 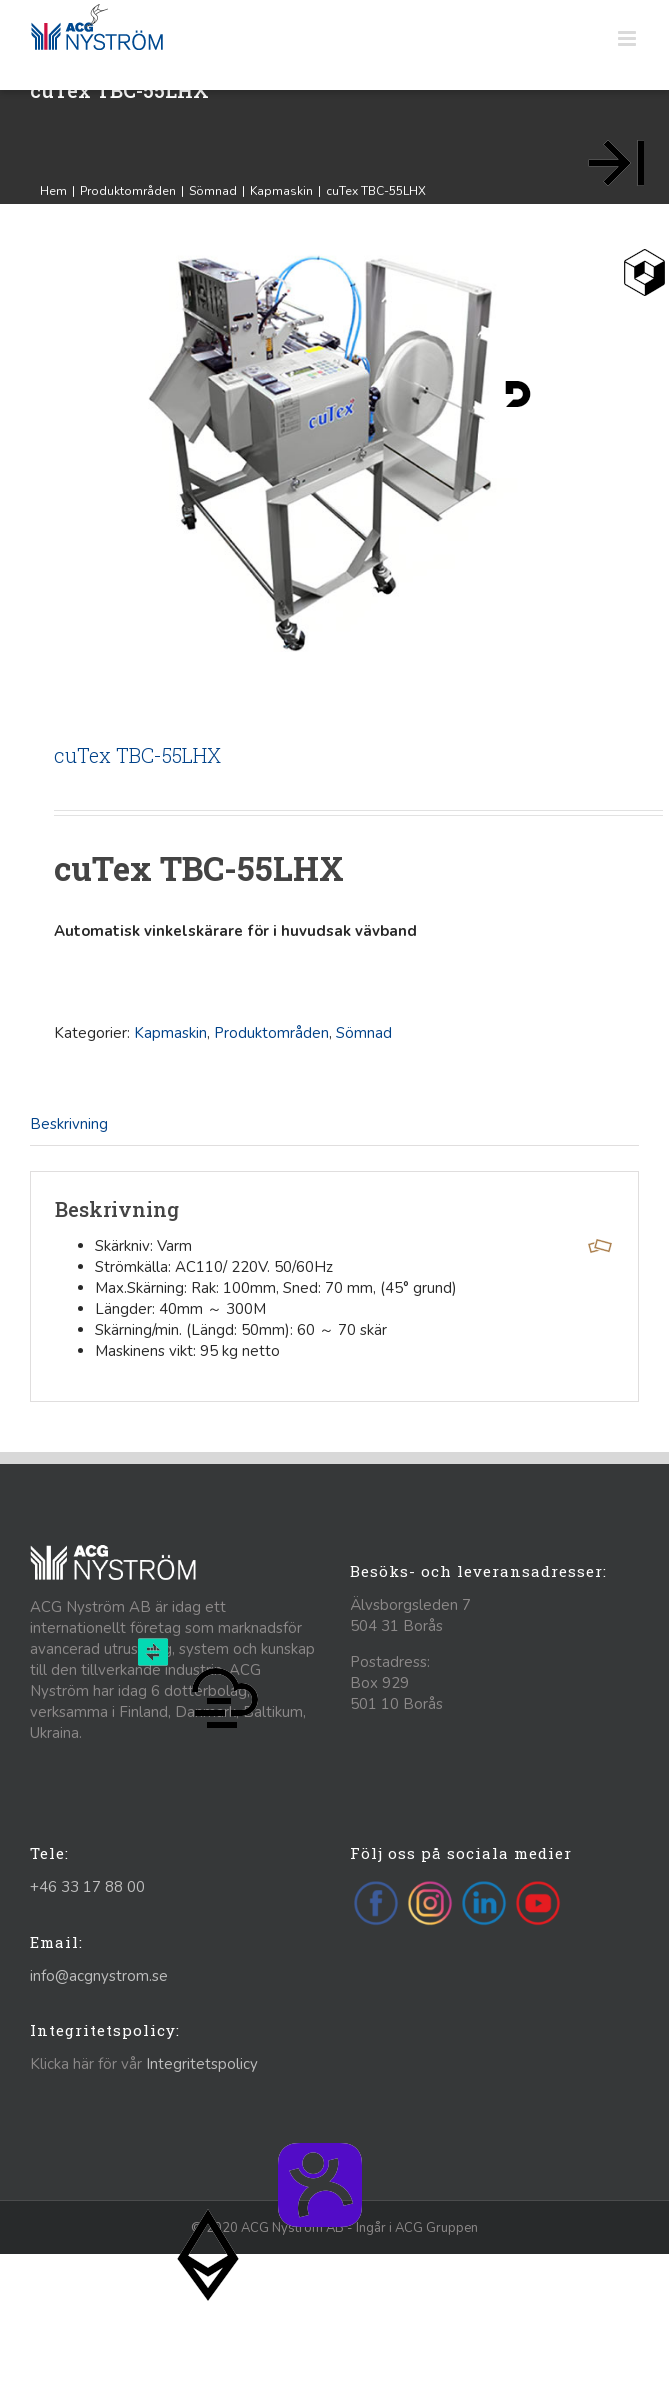 I want to click on deepgram logo, so click(x=518, y=394).